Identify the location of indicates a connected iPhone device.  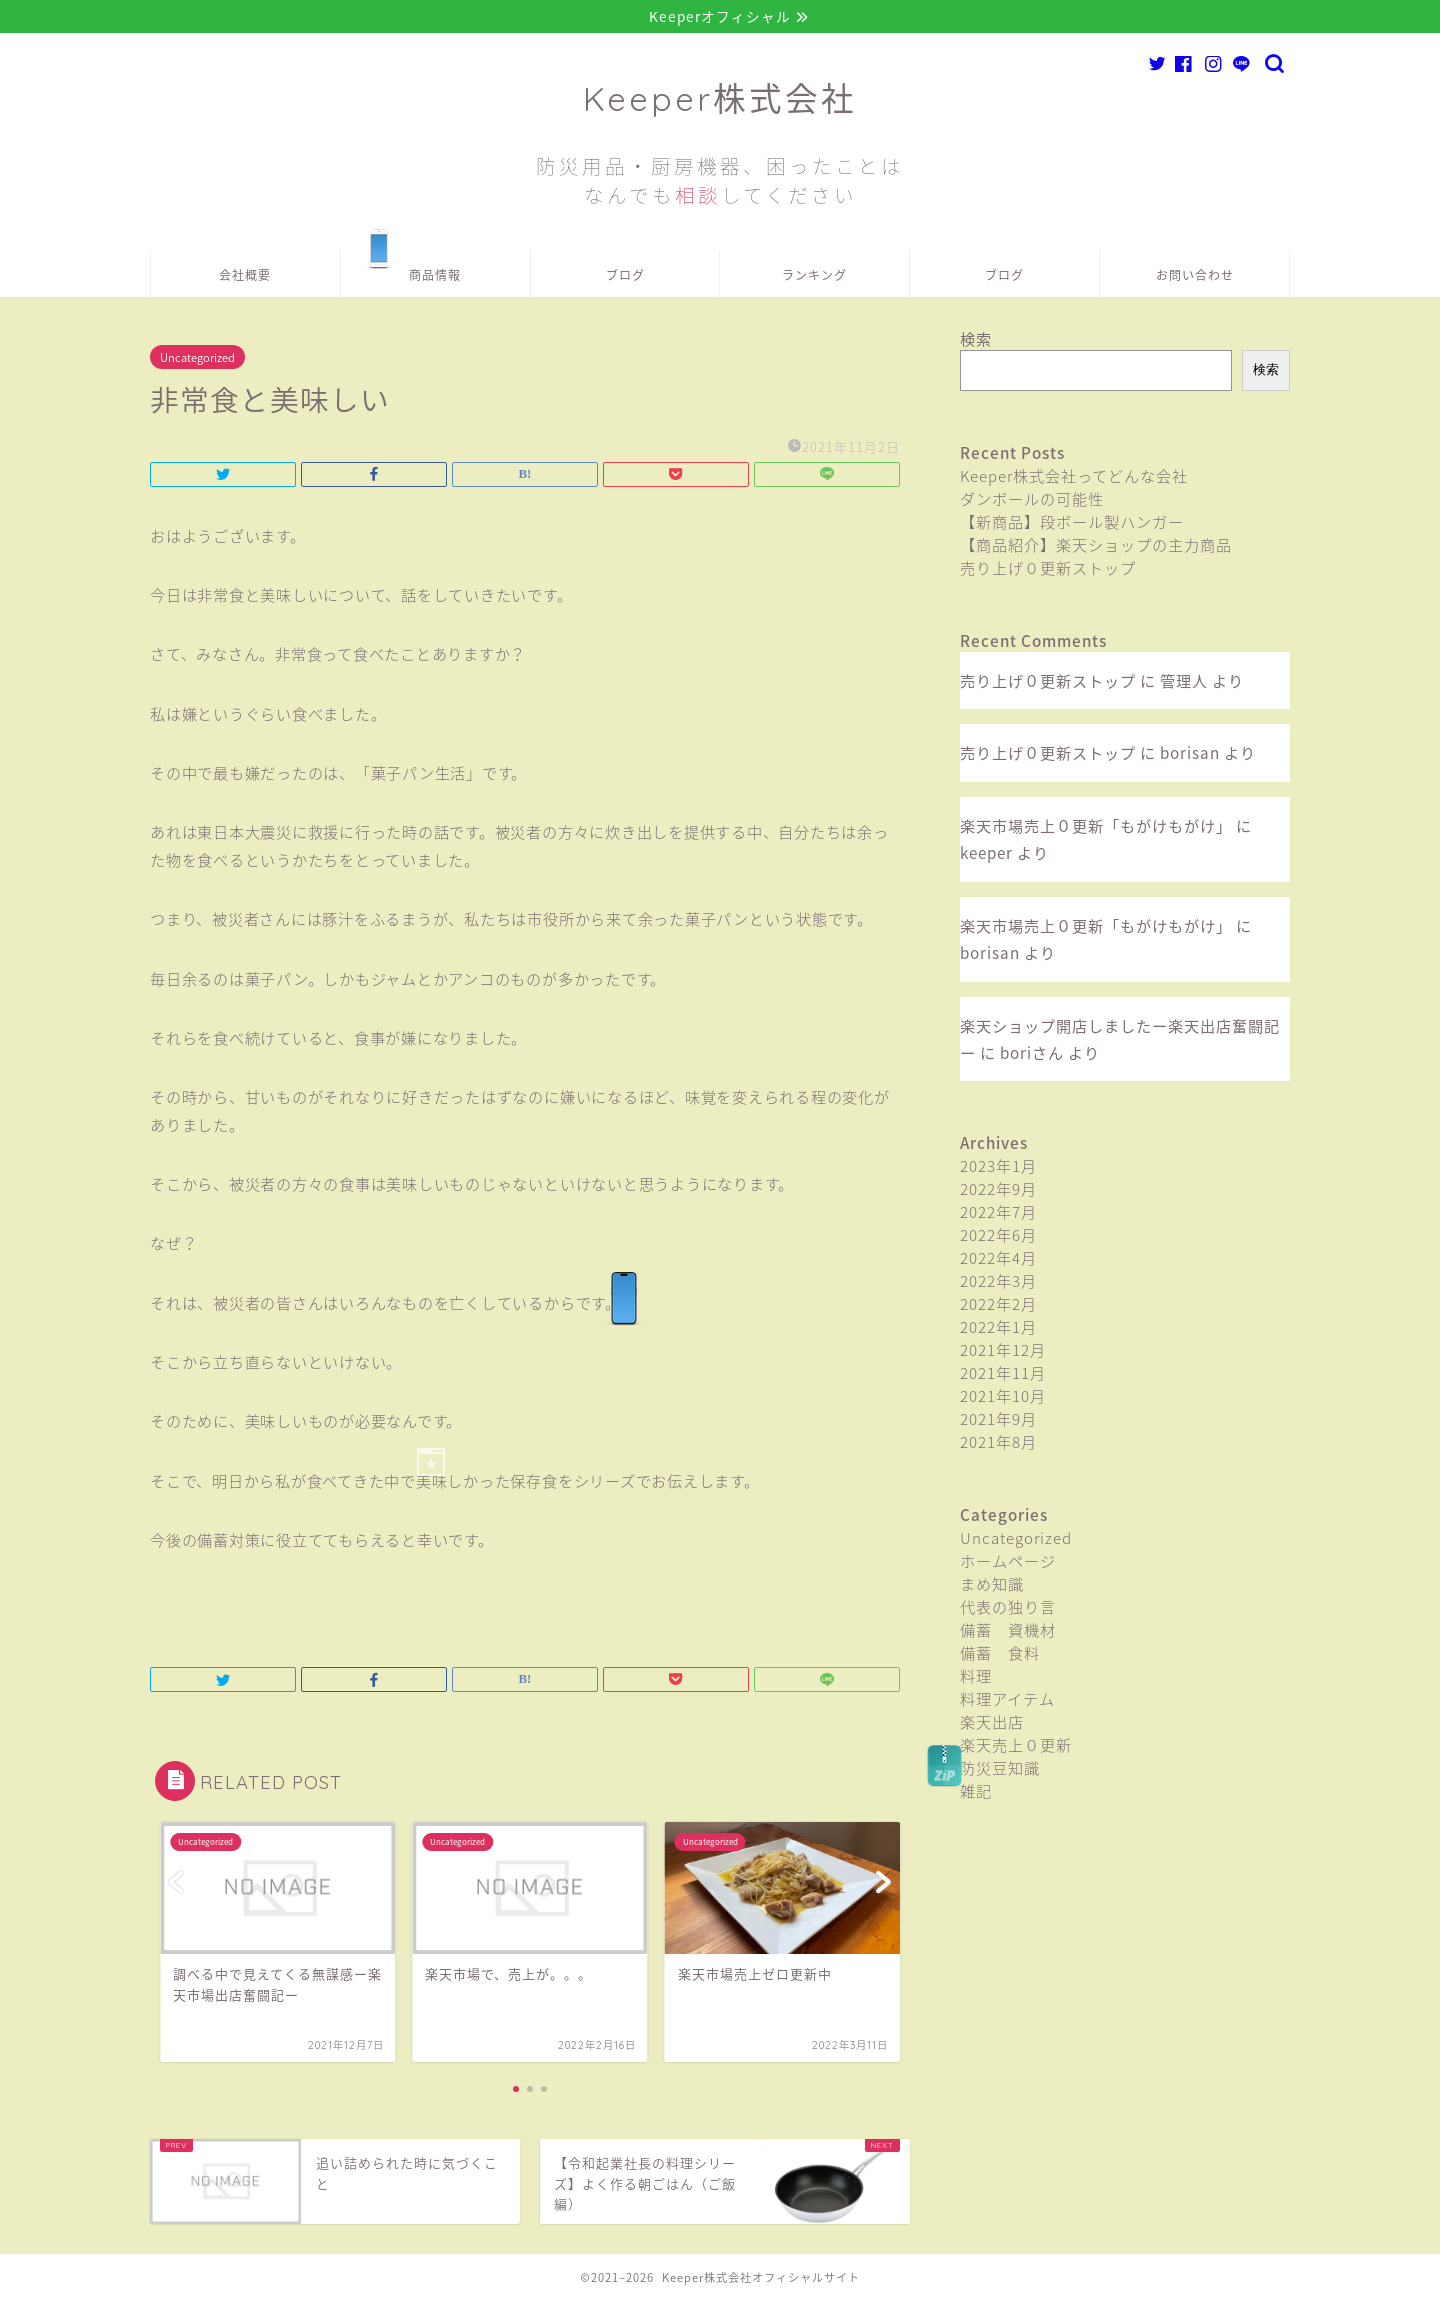
(624, 1299).